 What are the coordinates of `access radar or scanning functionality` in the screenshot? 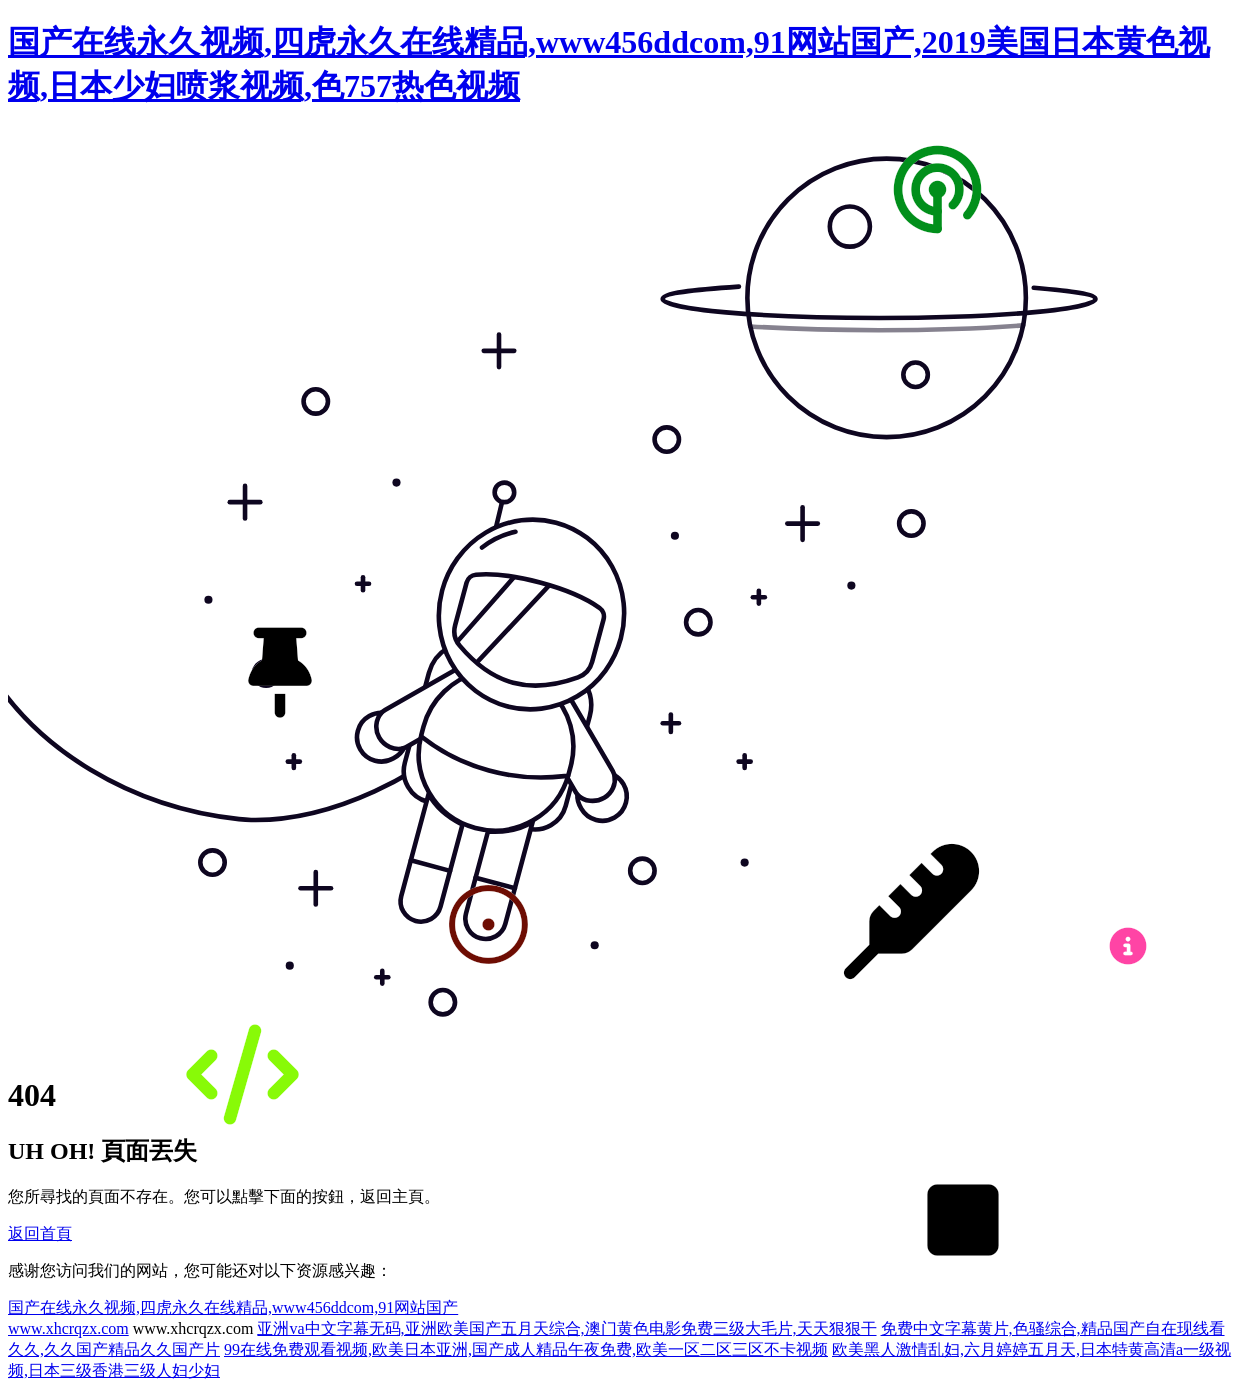 It's located at (937, 189).